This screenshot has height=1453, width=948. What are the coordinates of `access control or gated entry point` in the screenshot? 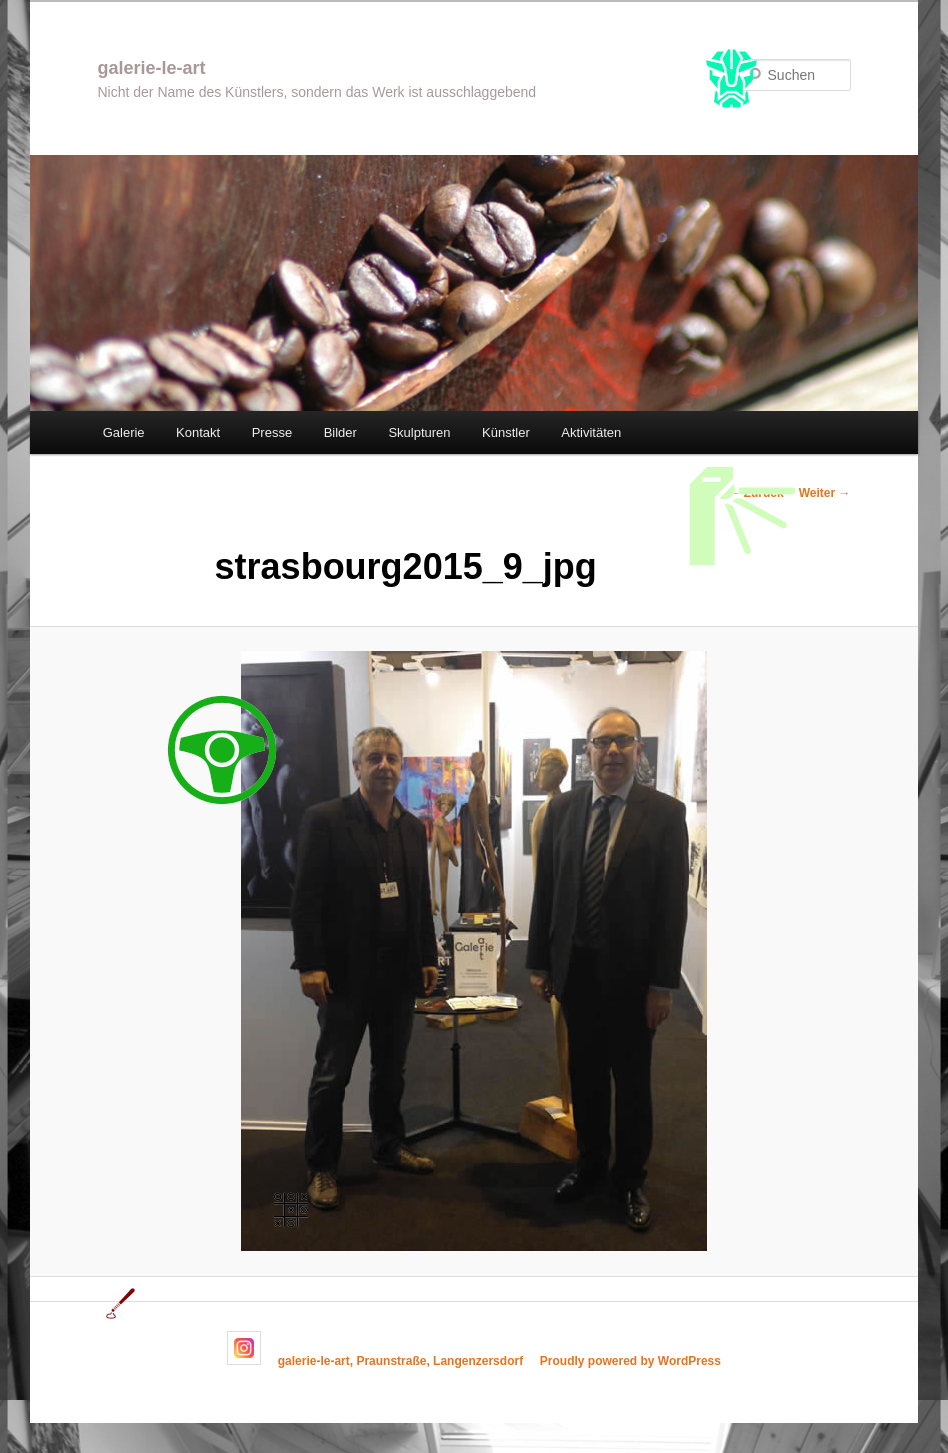 It's located at (742, 512).